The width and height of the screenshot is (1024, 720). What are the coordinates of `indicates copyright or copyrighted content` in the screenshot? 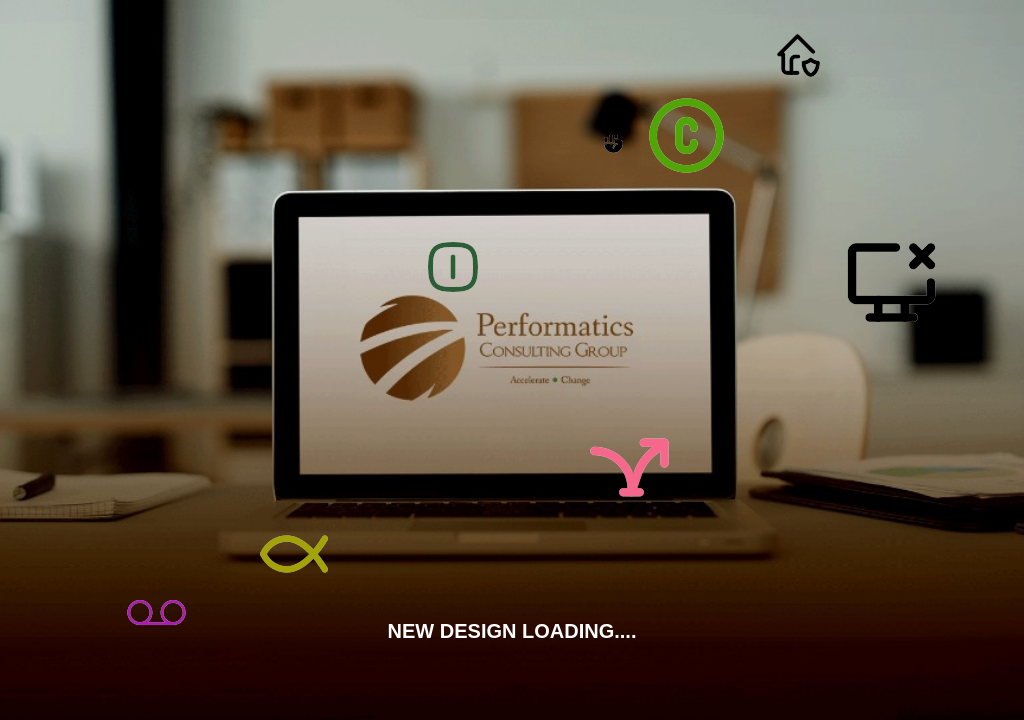 It's located at (686, 135).